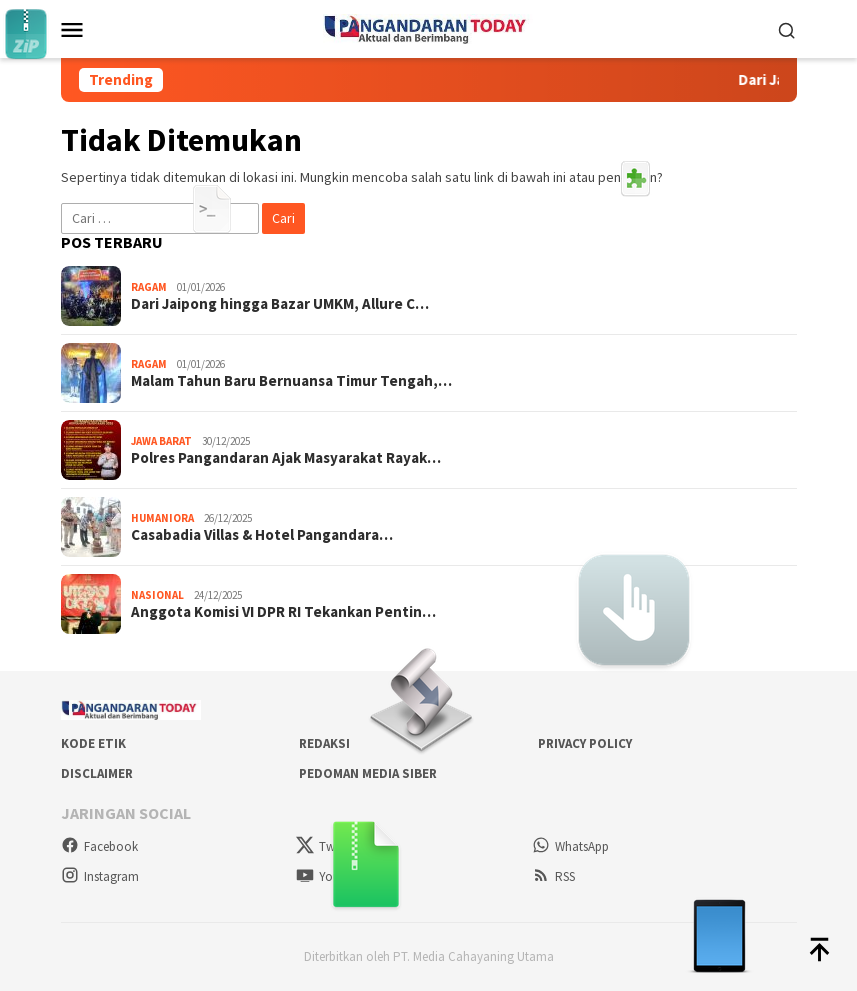  Describe the element at coordinates (634, 610) in the screenshot. I see `open touché app for touch bar customization` at that location.